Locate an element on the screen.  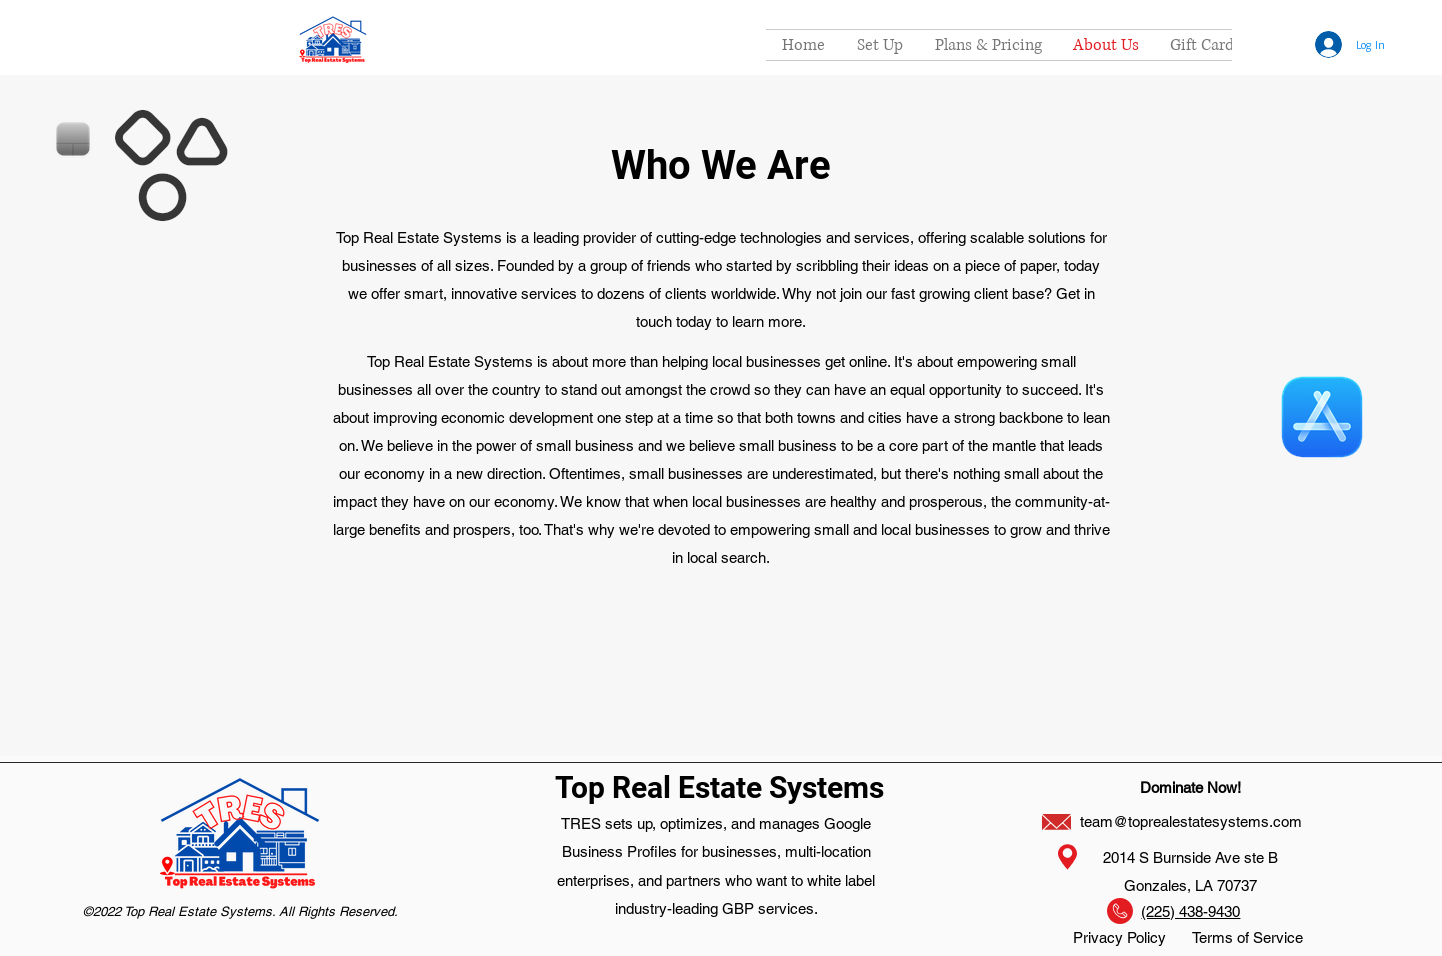
open the app store to browse and download applications is located at coordinates (1322, 417).